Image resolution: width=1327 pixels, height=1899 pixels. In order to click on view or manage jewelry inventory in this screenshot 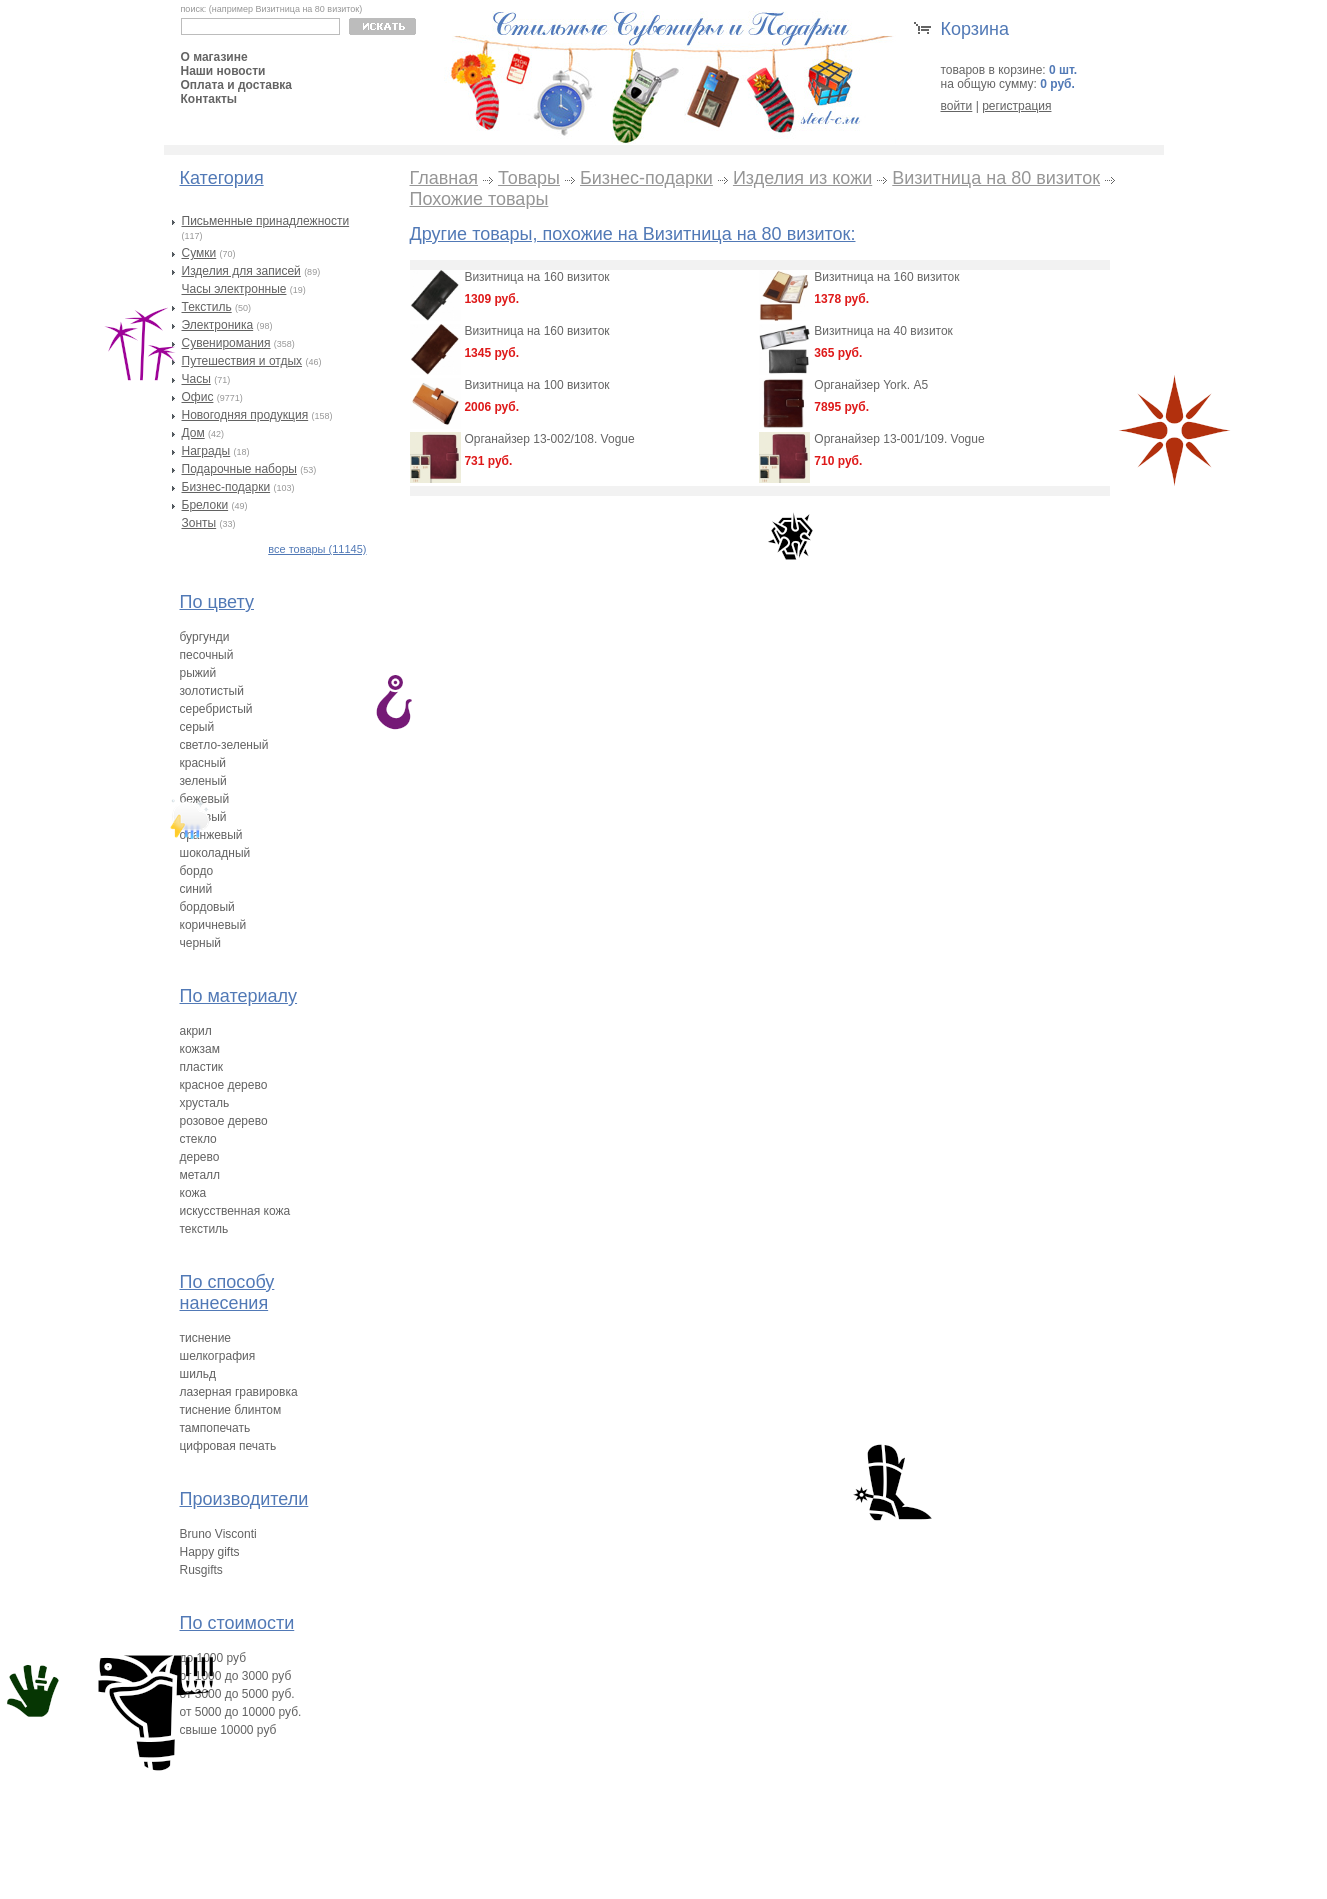, I will do `click(33, 1691)`.